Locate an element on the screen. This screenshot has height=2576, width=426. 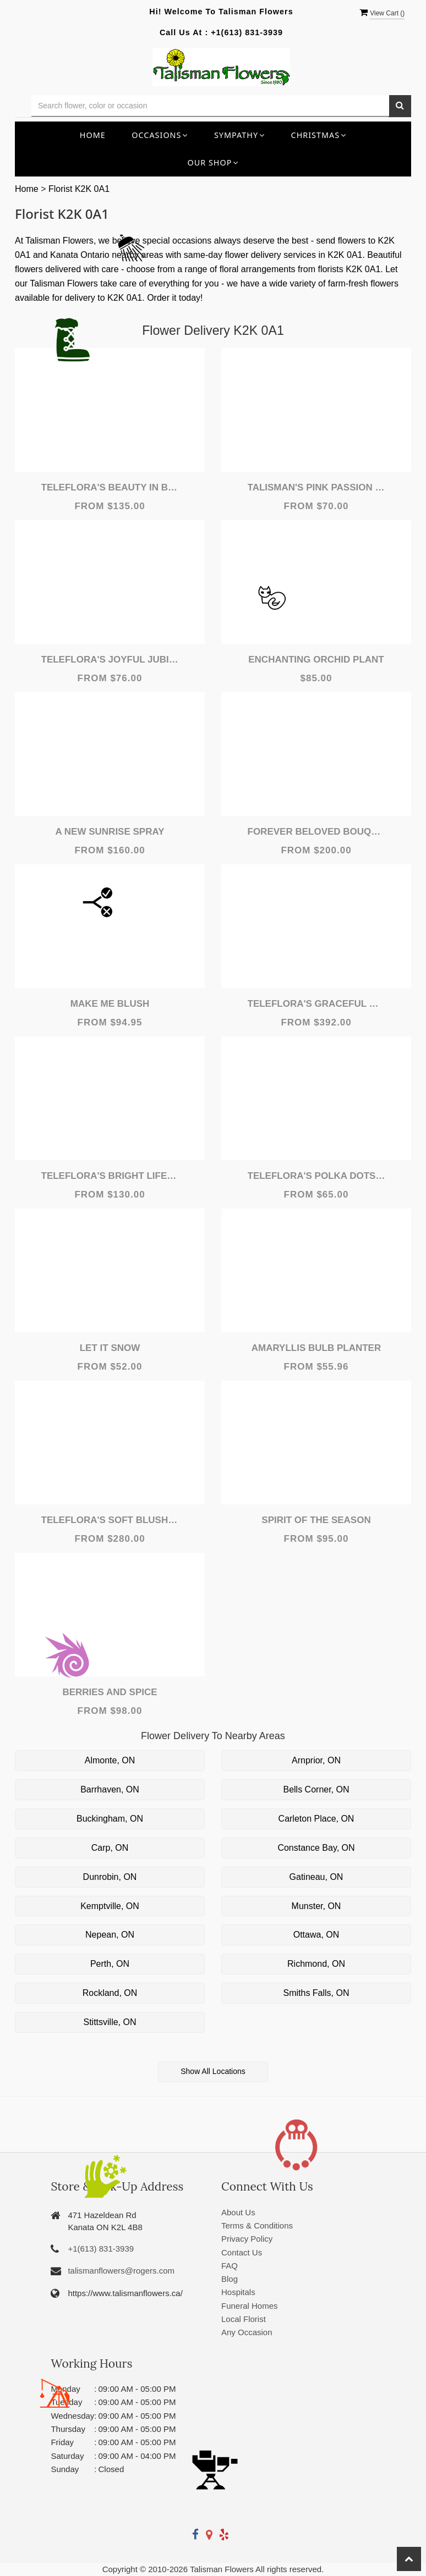
launch projectile or siege weapon in game is located at coordinates (54, 2392).